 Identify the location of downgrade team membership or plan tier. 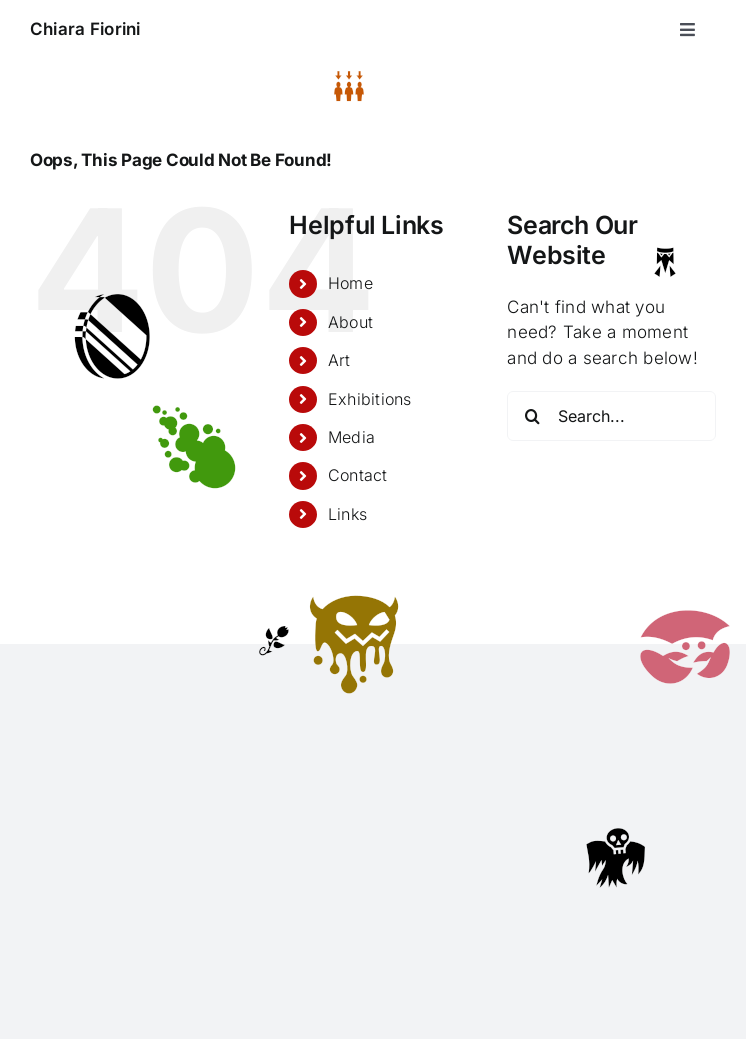
(349, 86).